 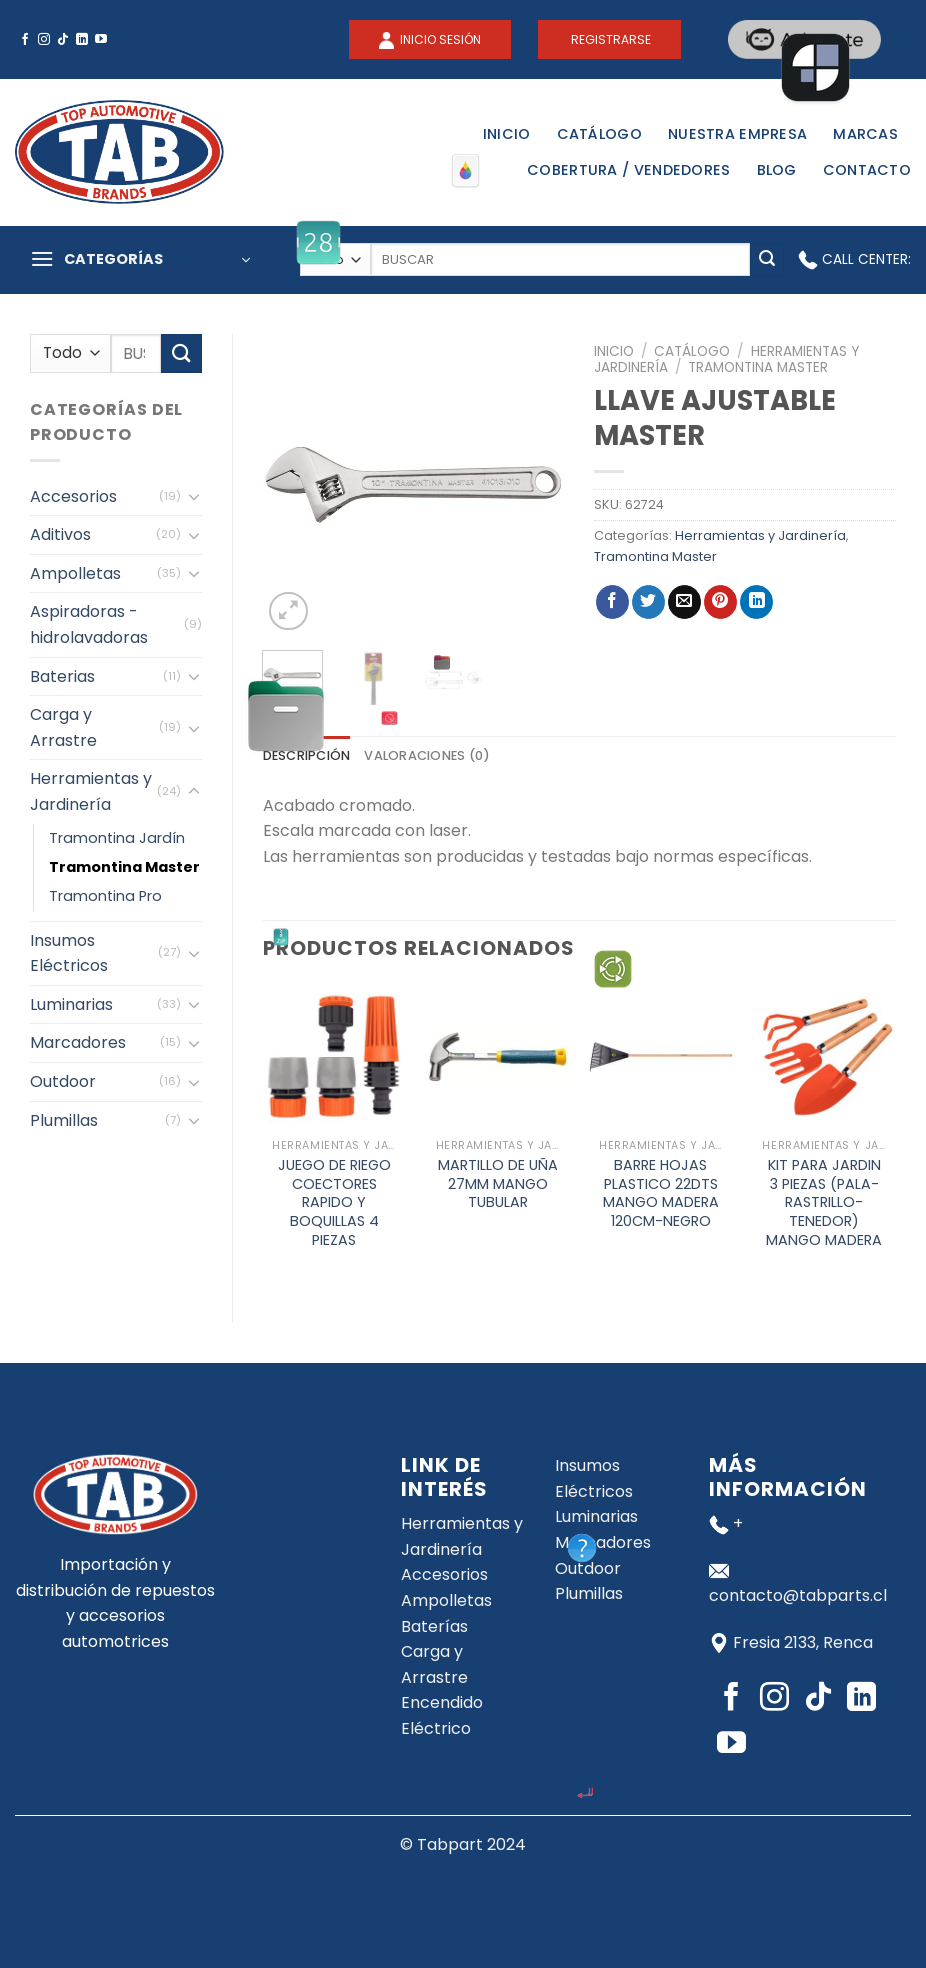 I want to click on a compressed zip file, so click(x=281, y=937).